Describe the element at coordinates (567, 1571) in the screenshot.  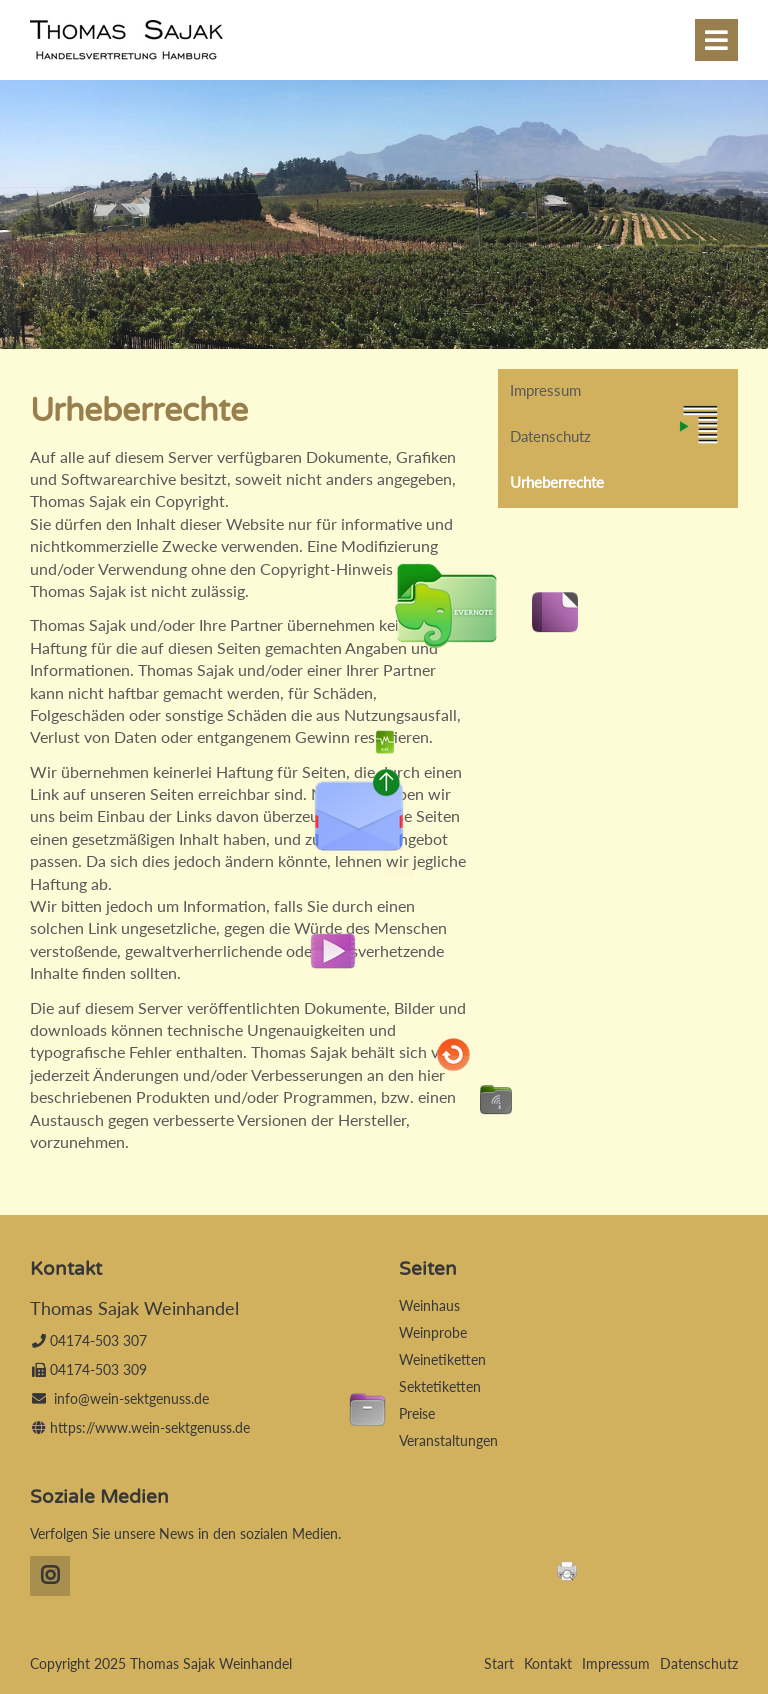
I see `preview document before printing` at that location.